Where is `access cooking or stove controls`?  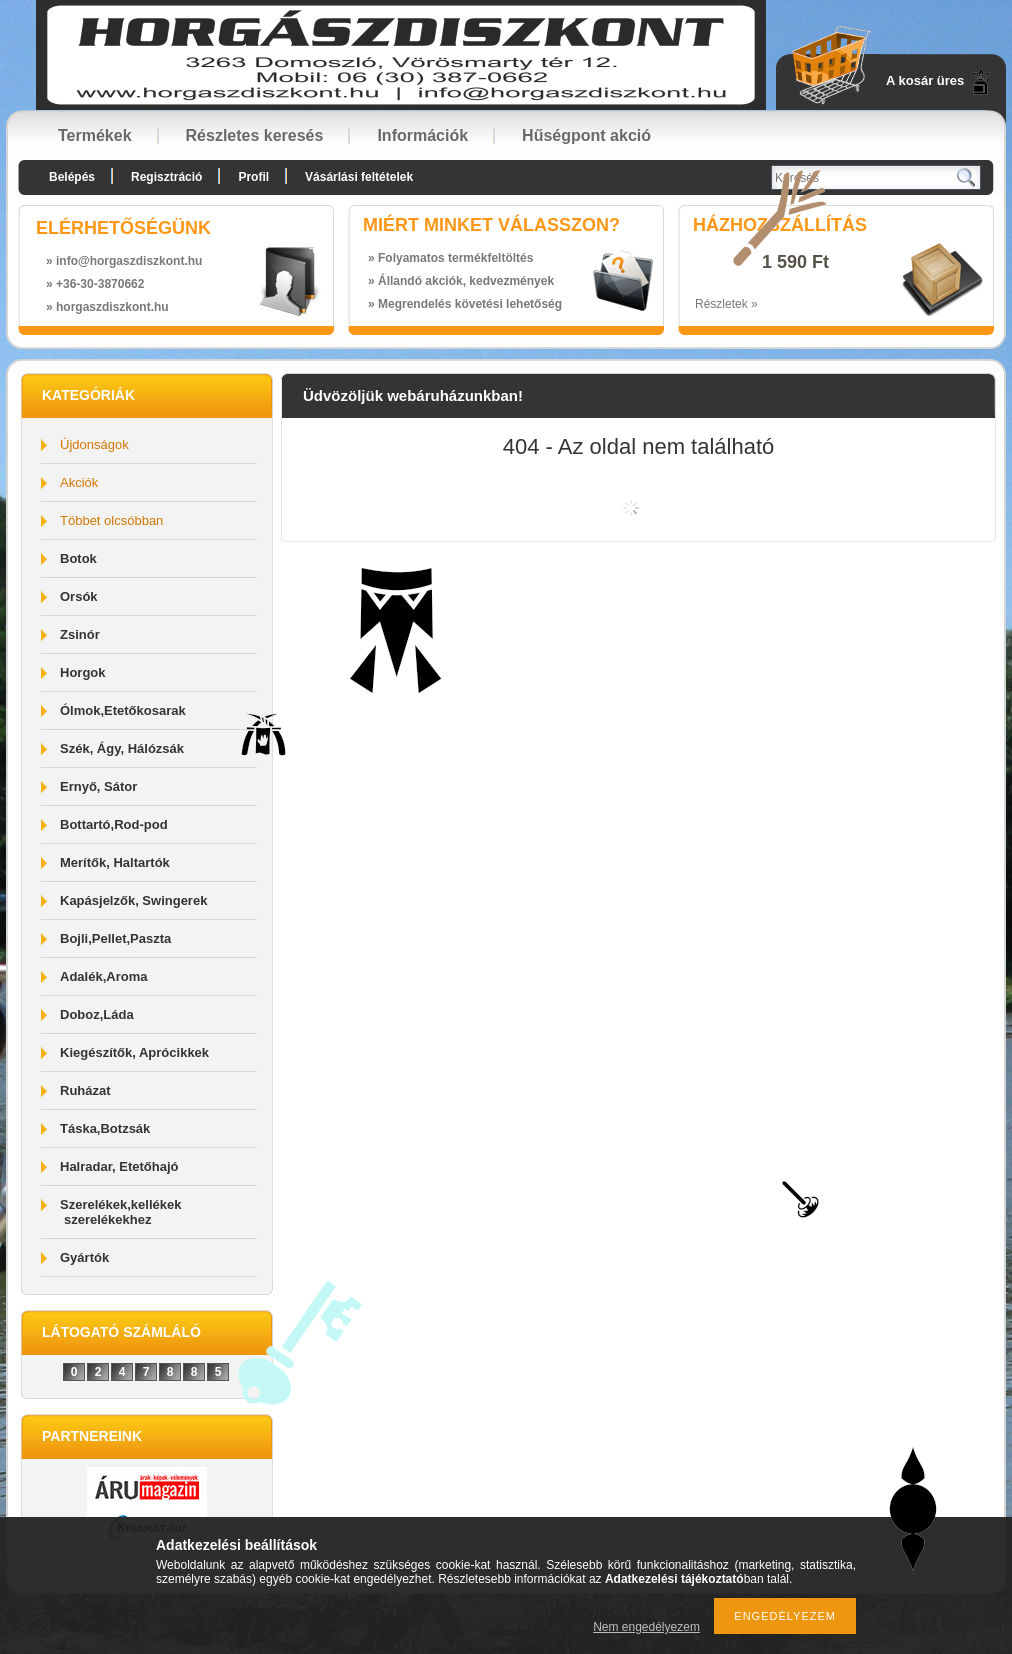
access cooking or stove controls is located at coordinates (980, 81).